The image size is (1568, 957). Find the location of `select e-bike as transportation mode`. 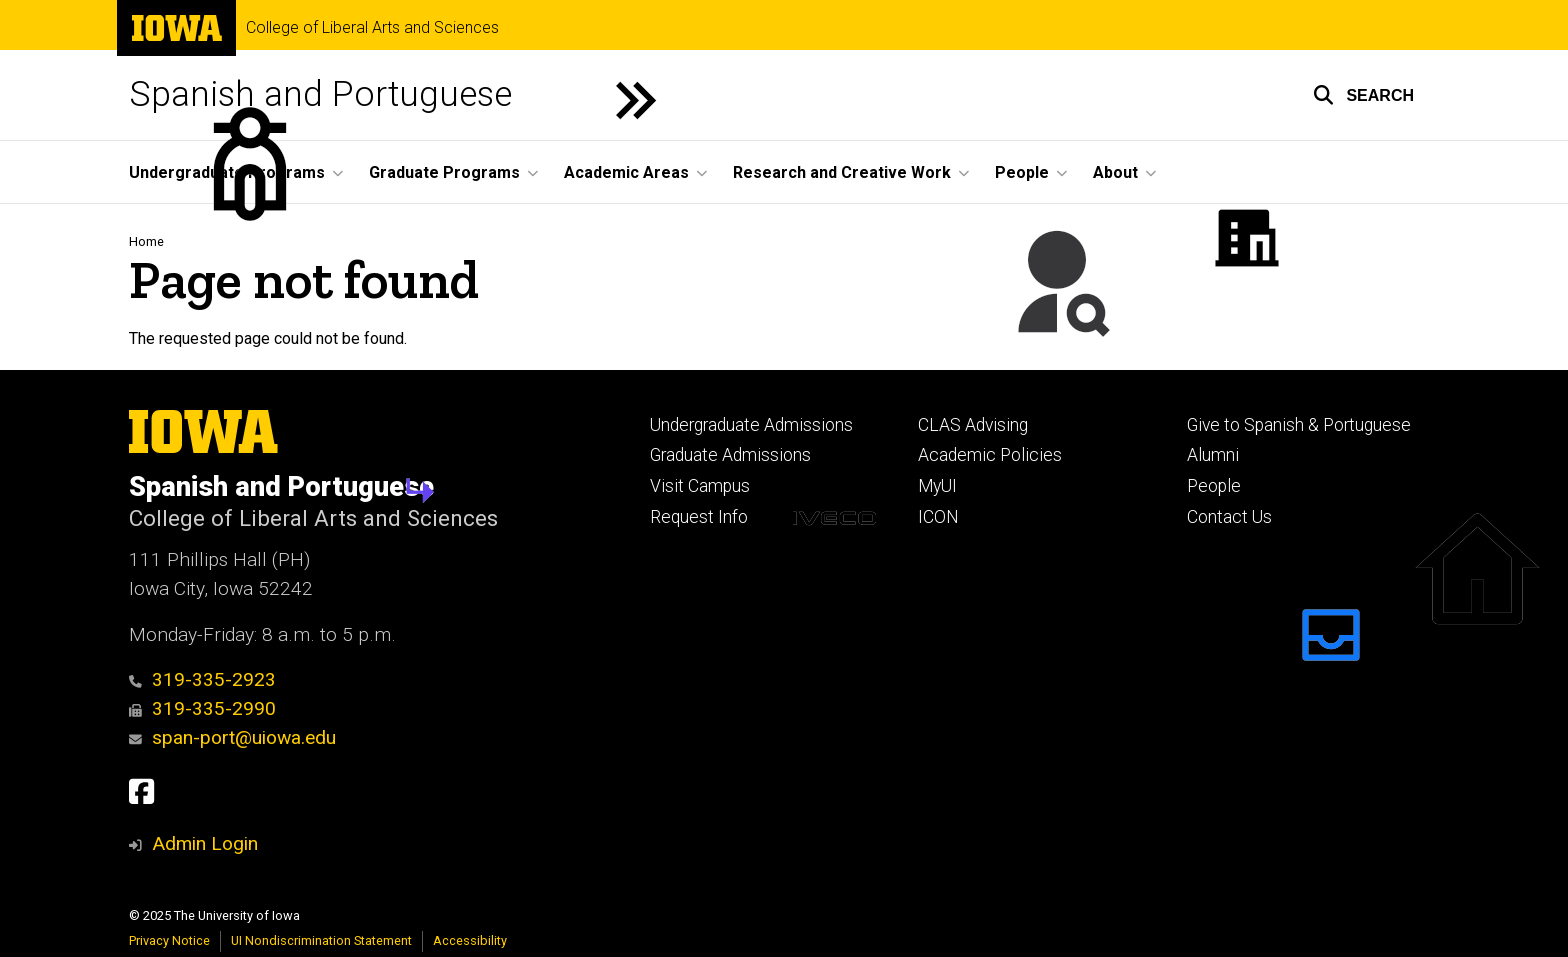

select e-bike as transportation mode is located at coordinates (250, 164).